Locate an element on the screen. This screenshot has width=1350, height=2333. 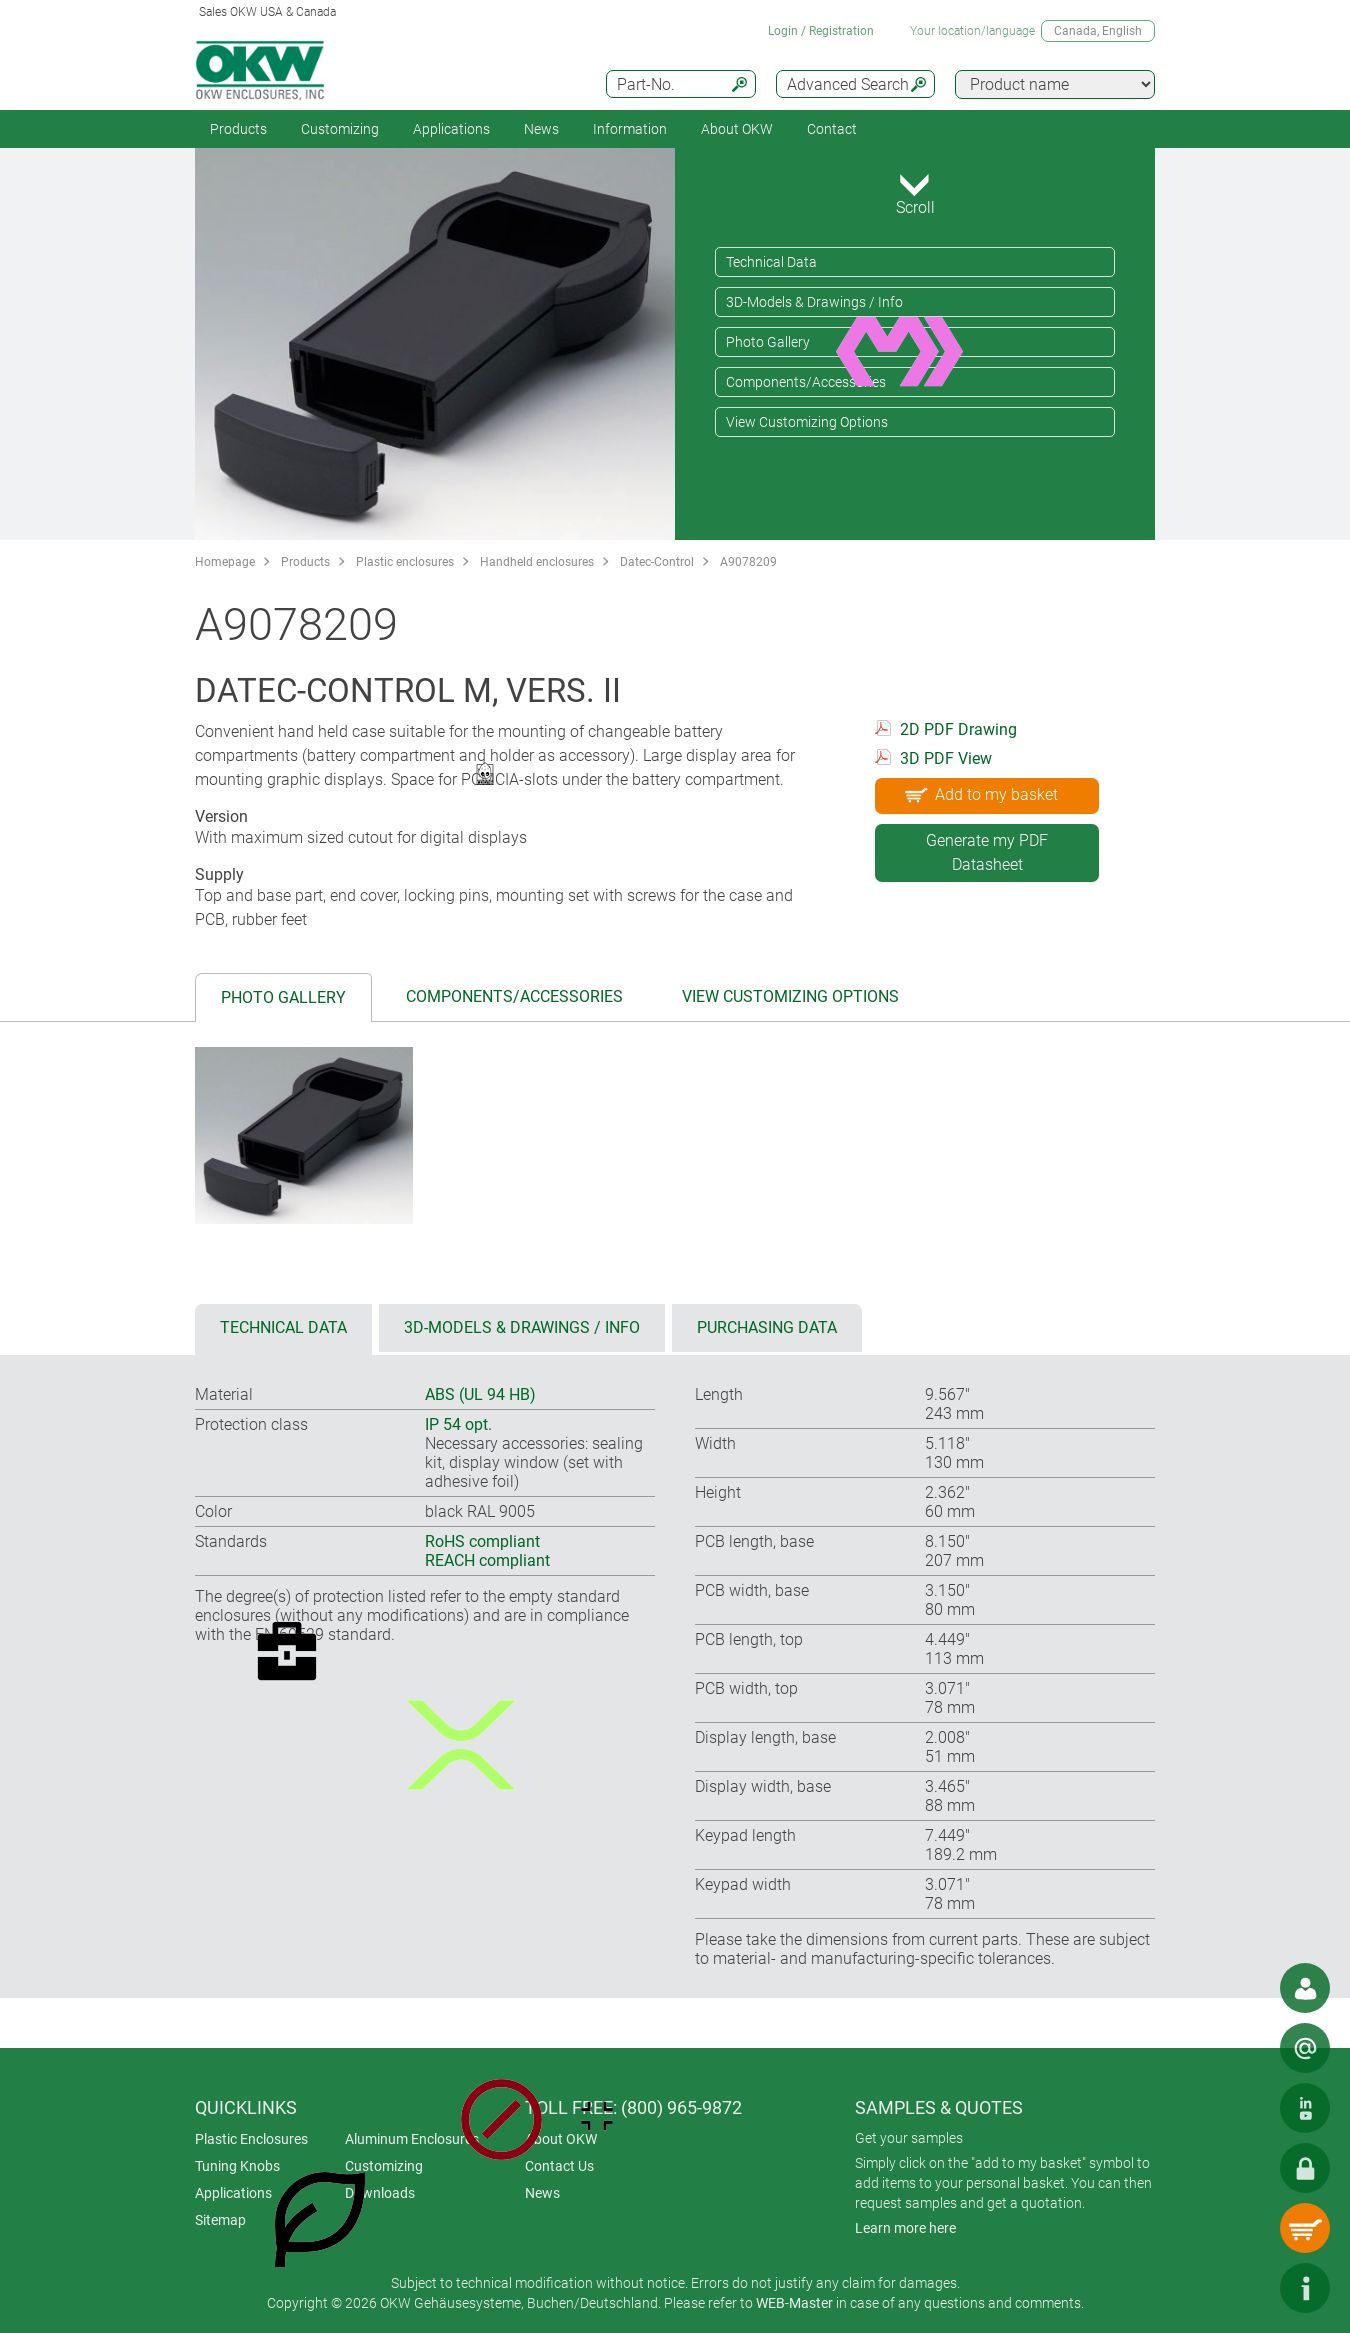
indicates eco-friendly or sustainable option is located at coordinates (320, 2217).